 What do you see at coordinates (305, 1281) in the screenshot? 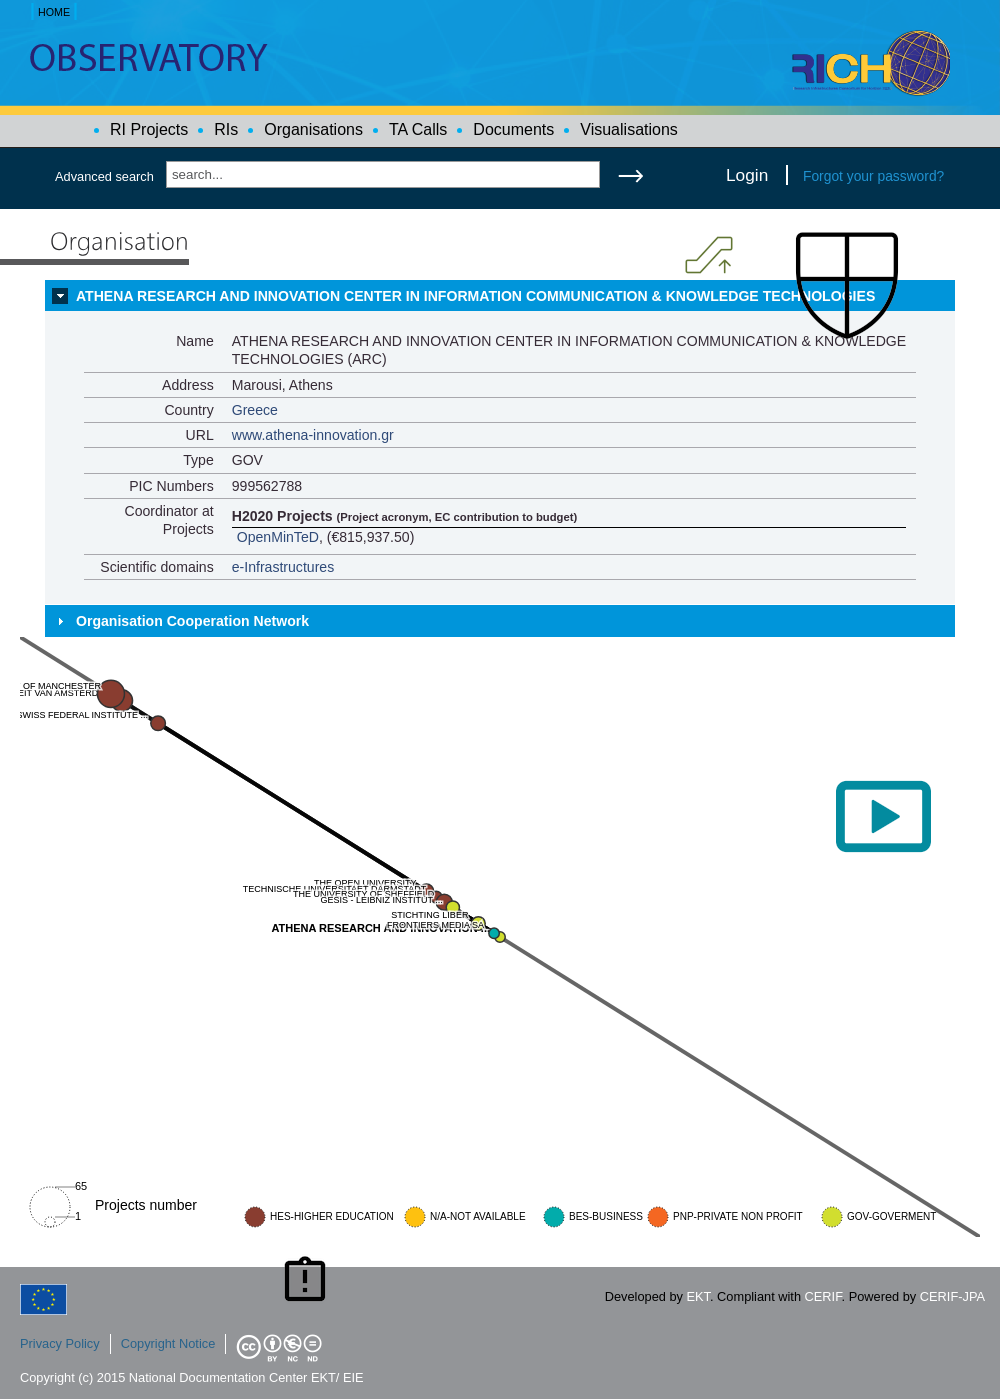
I see `indicates an overdue or late assignment` at bounding box center [305, 1281].